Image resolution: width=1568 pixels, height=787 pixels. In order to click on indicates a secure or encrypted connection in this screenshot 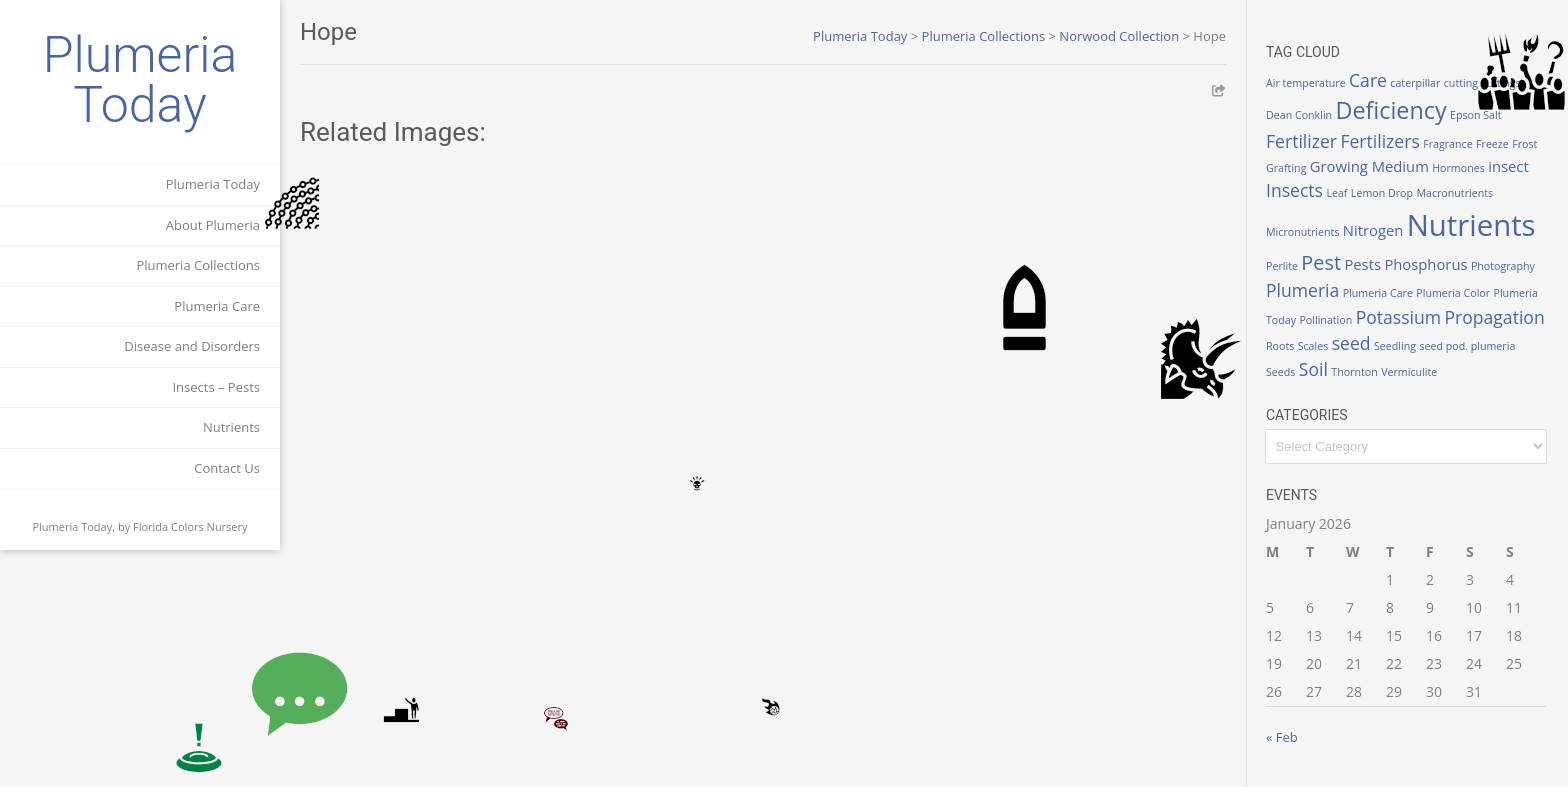, I will do `click(292, 202)`.